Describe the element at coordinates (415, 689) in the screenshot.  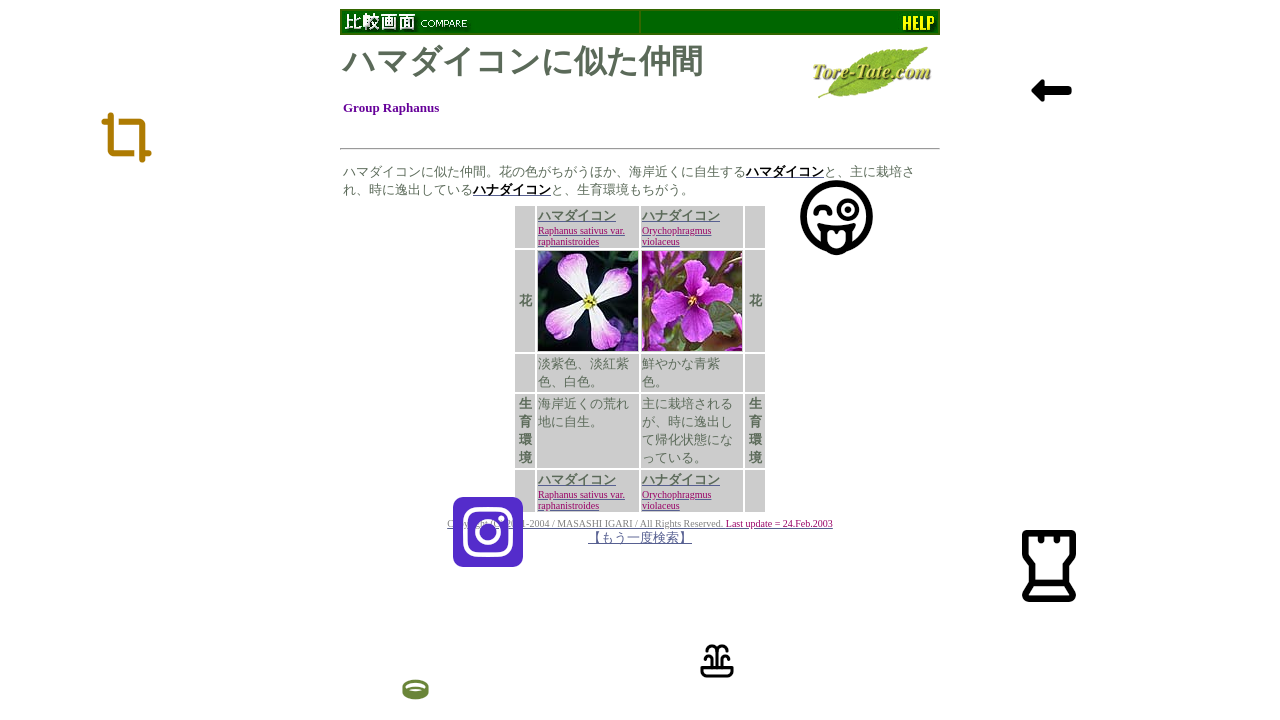
I see `indicates a ring or jewelry item` at that location.